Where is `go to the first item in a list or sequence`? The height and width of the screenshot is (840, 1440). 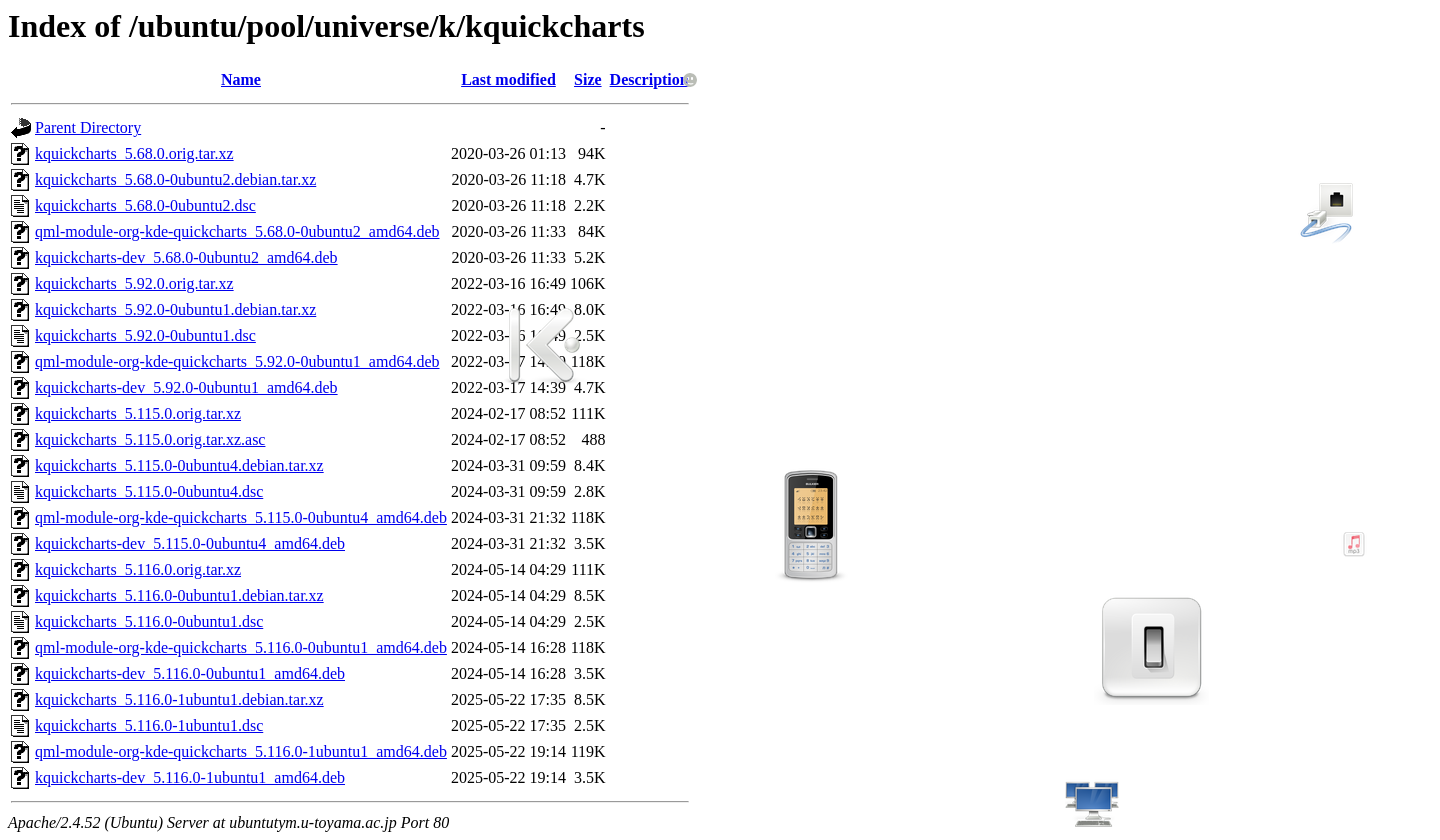
go to the first item in a list or sequence is located at coordinates (543, 345).